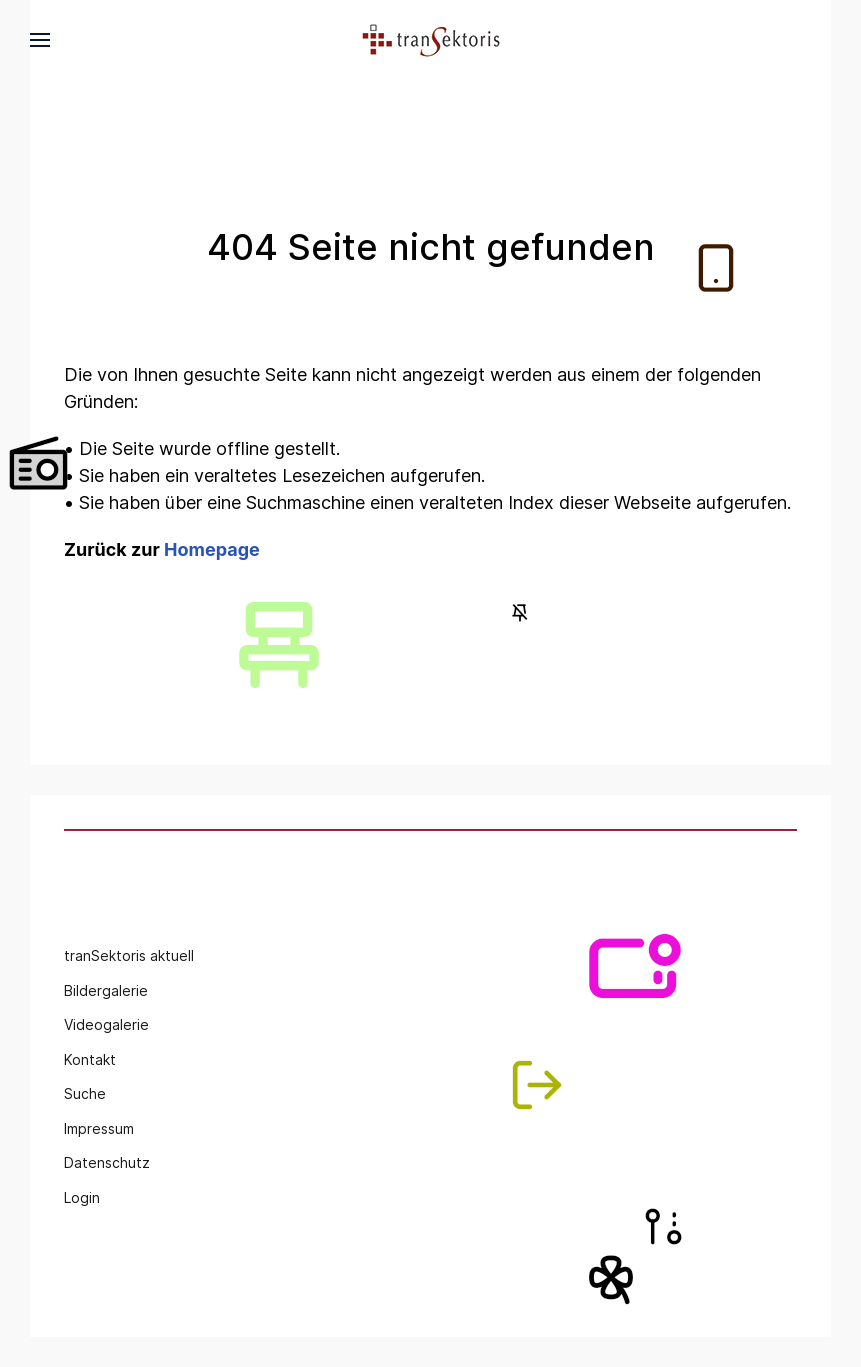  I want to click on open radio or audio streaming, so click(38, 467).